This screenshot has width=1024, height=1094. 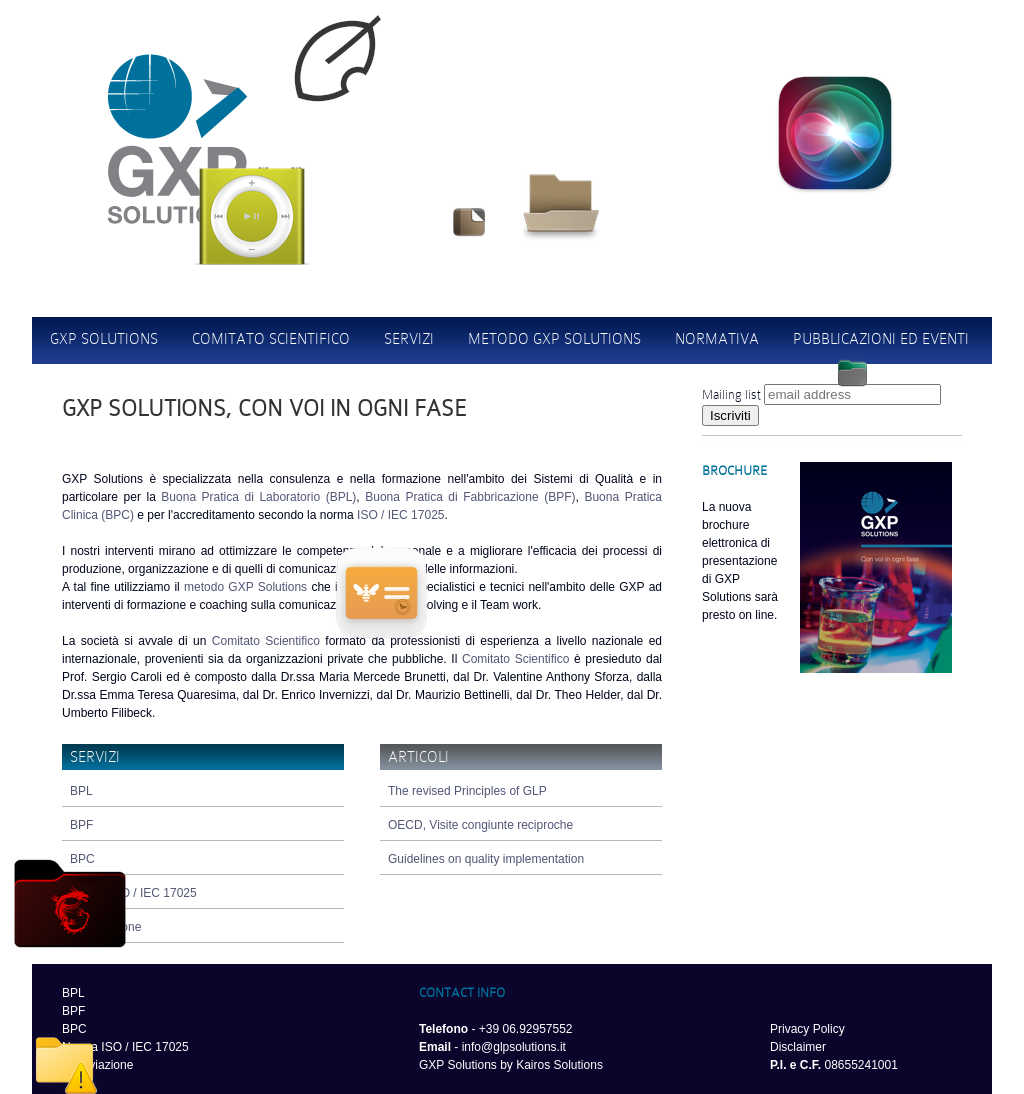 What do you see at coordinates (560, 206) in the screenshot?
I see `drop files here to move them into this folder` at bounding box center [560, 206].